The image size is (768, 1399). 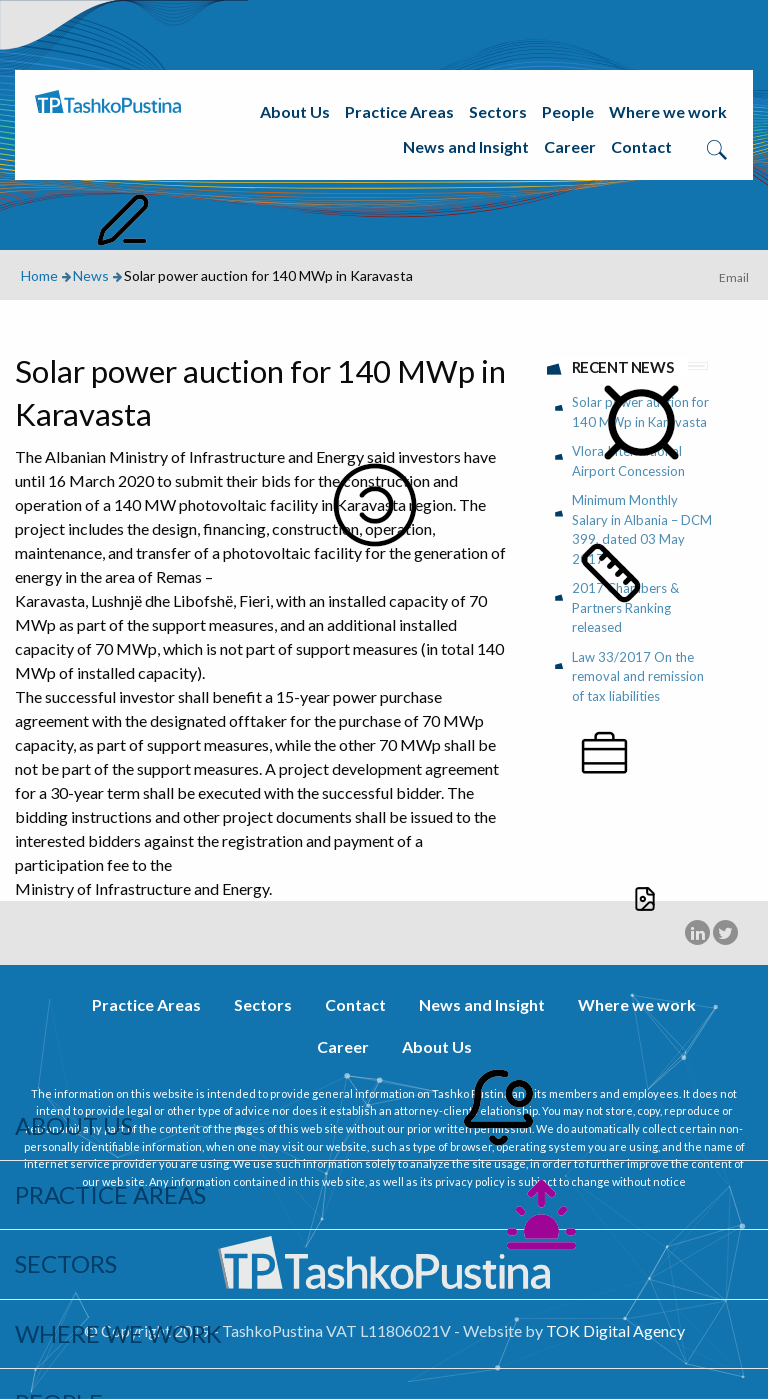 I want to click on access measurement tools, so click(x=611, y=573).